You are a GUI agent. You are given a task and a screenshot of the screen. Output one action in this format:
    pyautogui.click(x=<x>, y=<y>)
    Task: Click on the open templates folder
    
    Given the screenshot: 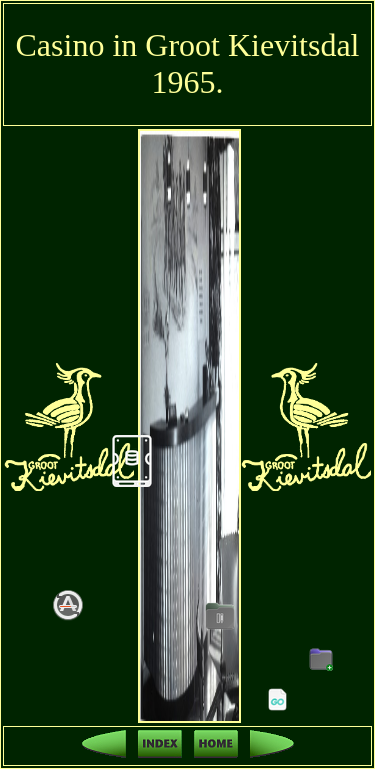 What is the action you would take?
    pyautogui.click(x=220, y=616)
    